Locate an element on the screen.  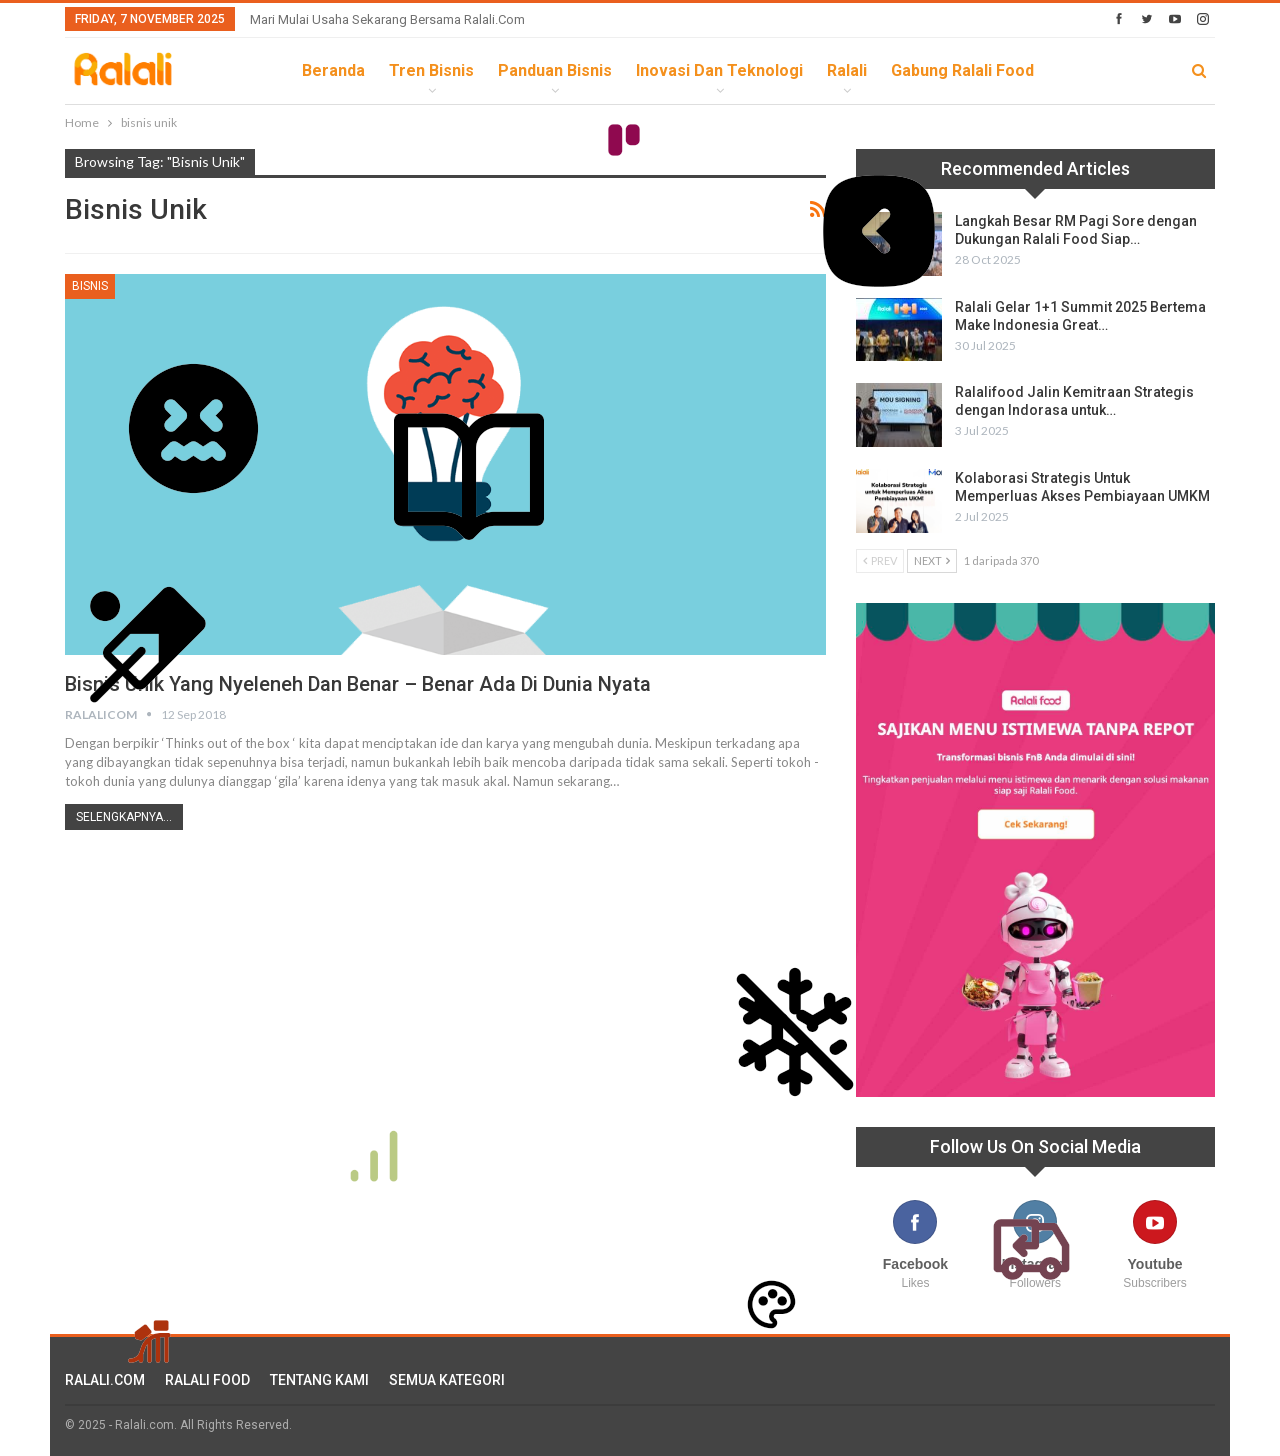
go back to the previous screen is located at coordinates (879, 231).